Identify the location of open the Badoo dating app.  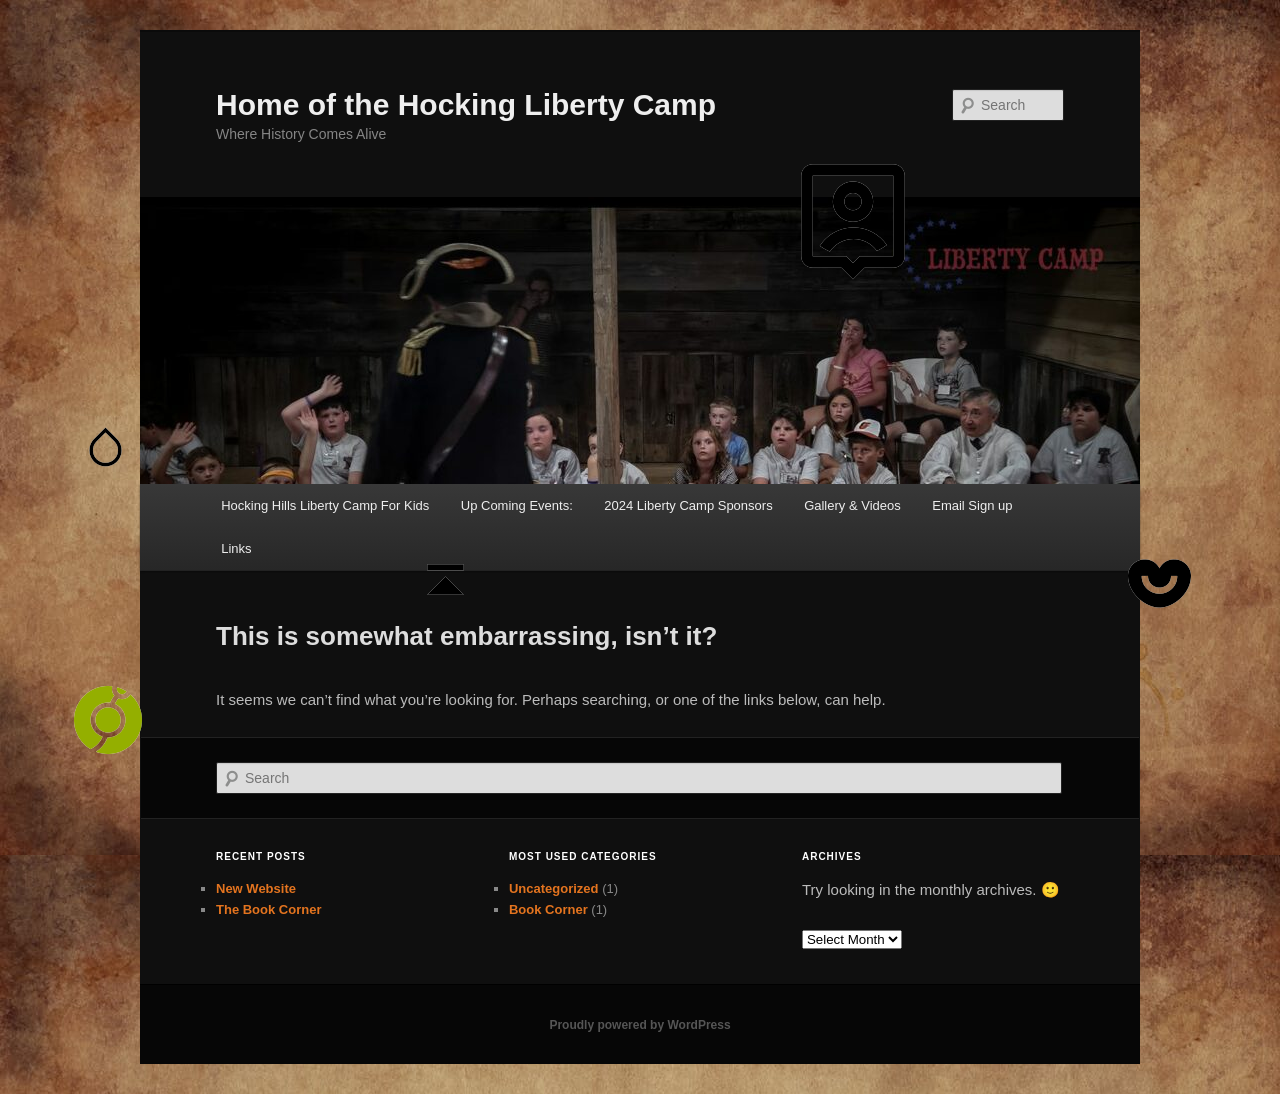
(1159, 583).